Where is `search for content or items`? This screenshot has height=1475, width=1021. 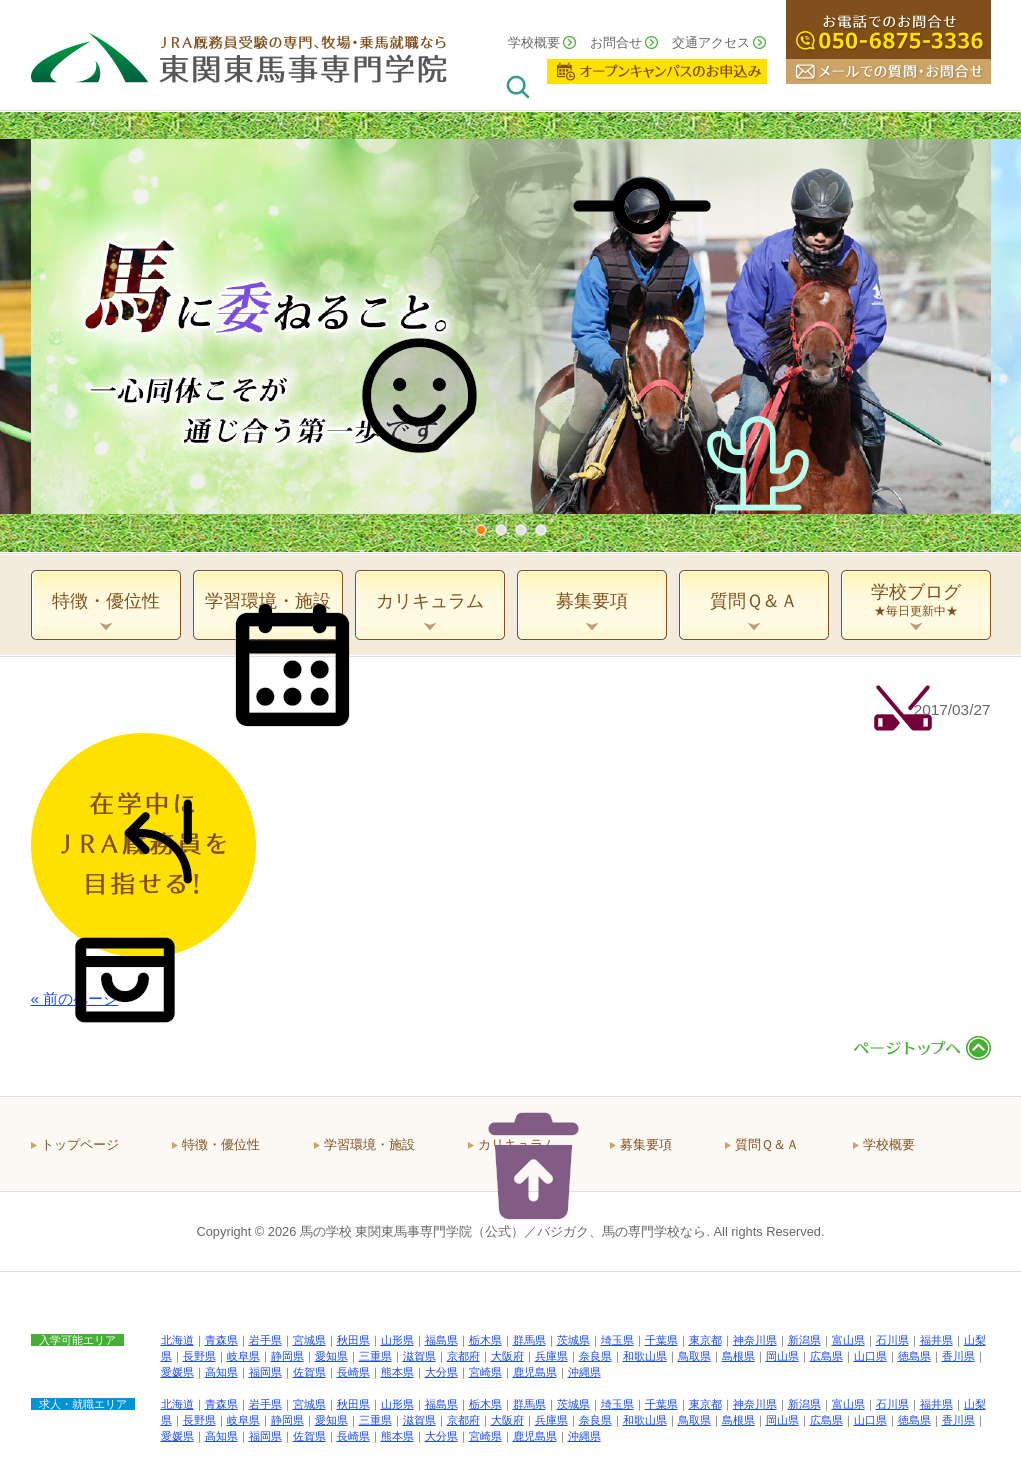 search for content or items is located at coordinates (518, 87).